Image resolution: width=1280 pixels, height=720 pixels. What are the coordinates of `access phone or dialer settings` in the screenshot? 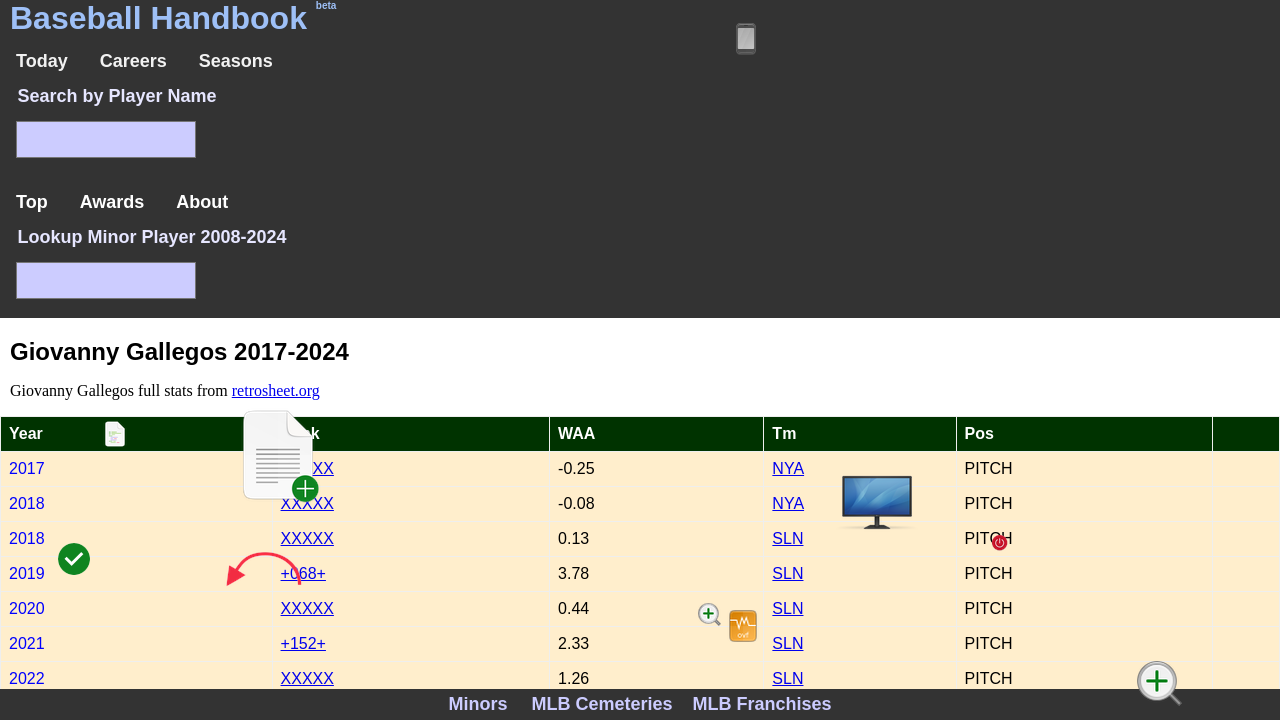 It's located at (746, 39).